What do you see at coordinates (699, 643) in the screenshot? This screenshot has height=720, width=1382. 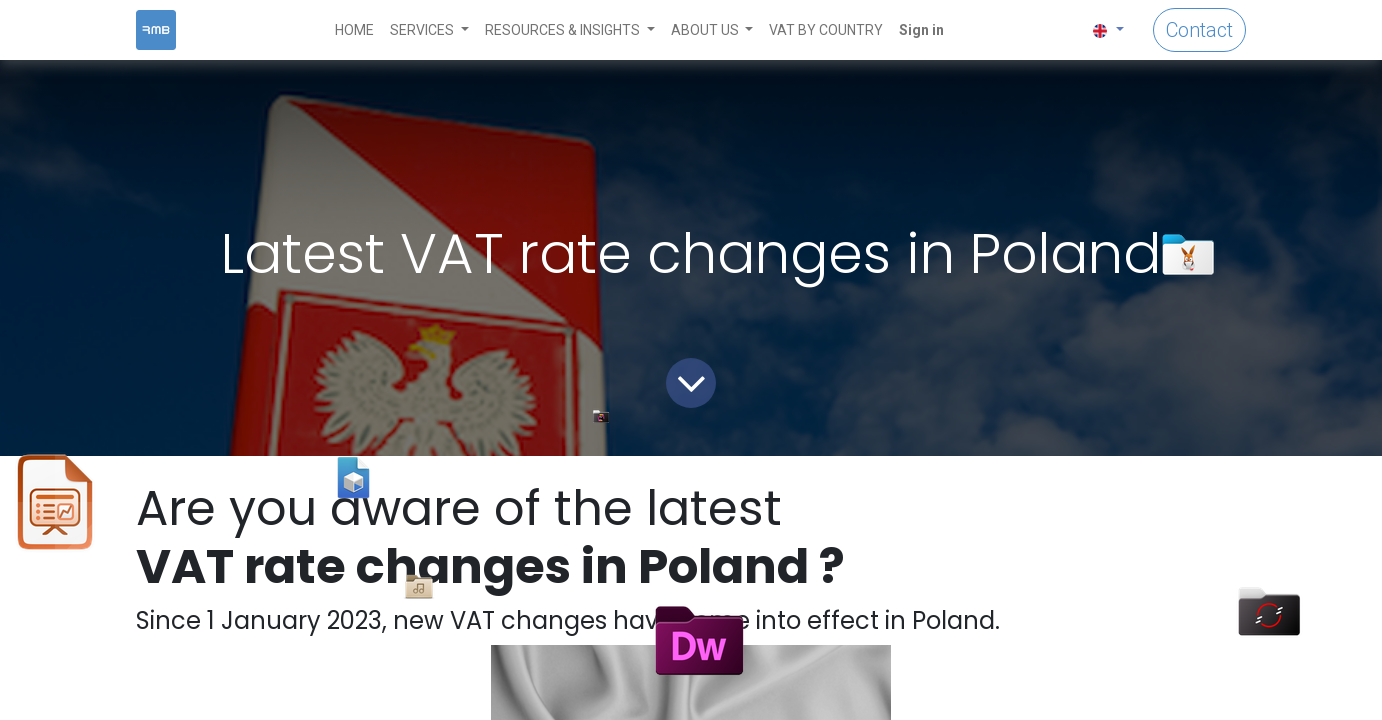 I see `folder containing adobe dreamweaver project files` at bounding box center [699, 643].